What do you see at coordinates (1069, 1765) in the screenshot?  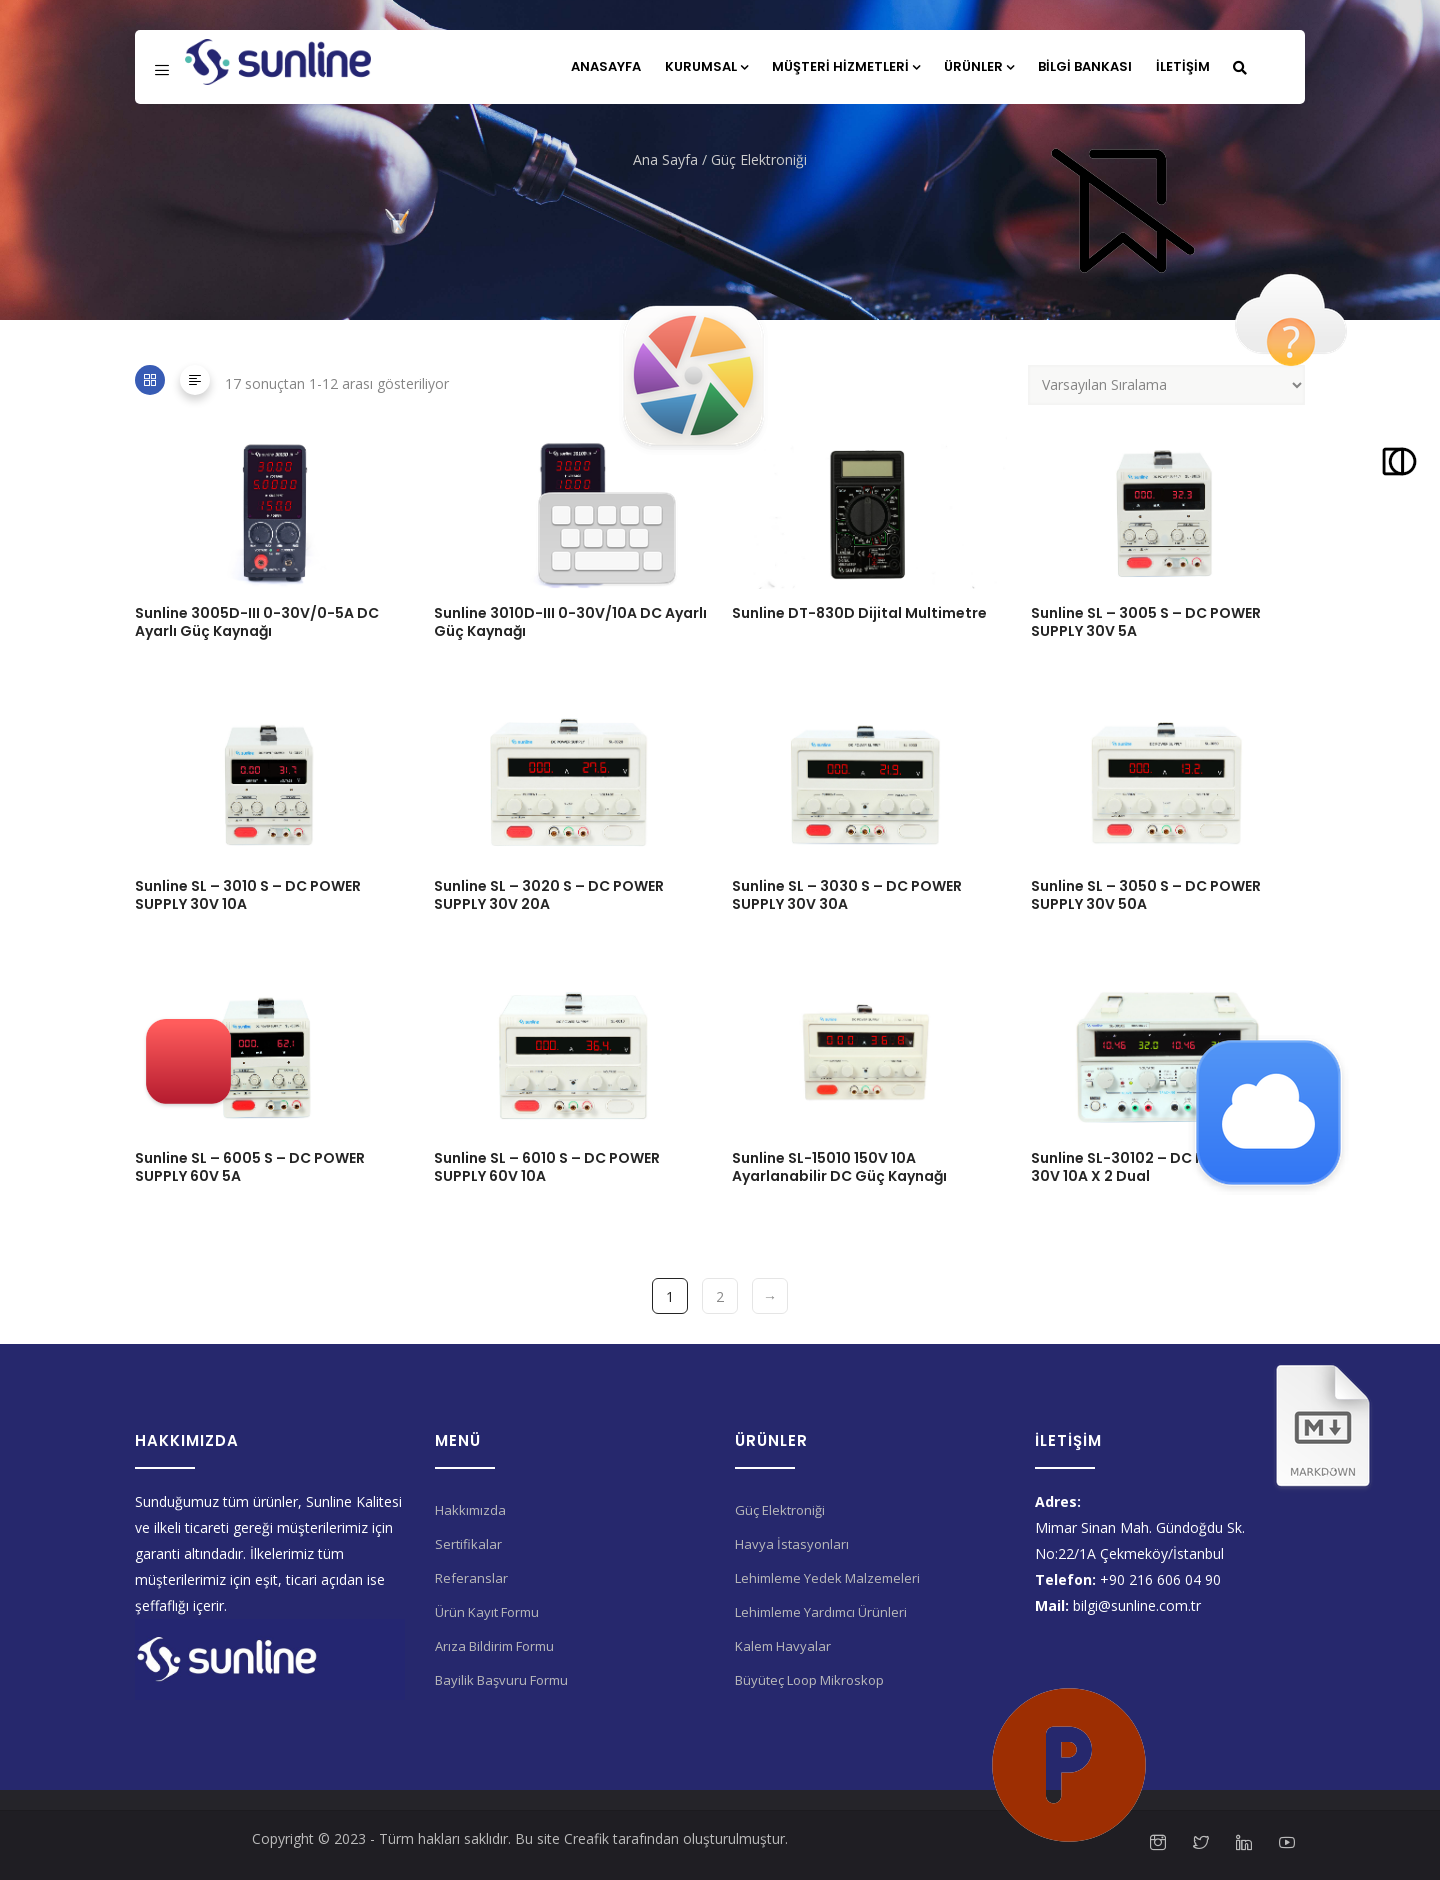 I see `indicates parking available or parking location` at bounding box center [1069, 1765].